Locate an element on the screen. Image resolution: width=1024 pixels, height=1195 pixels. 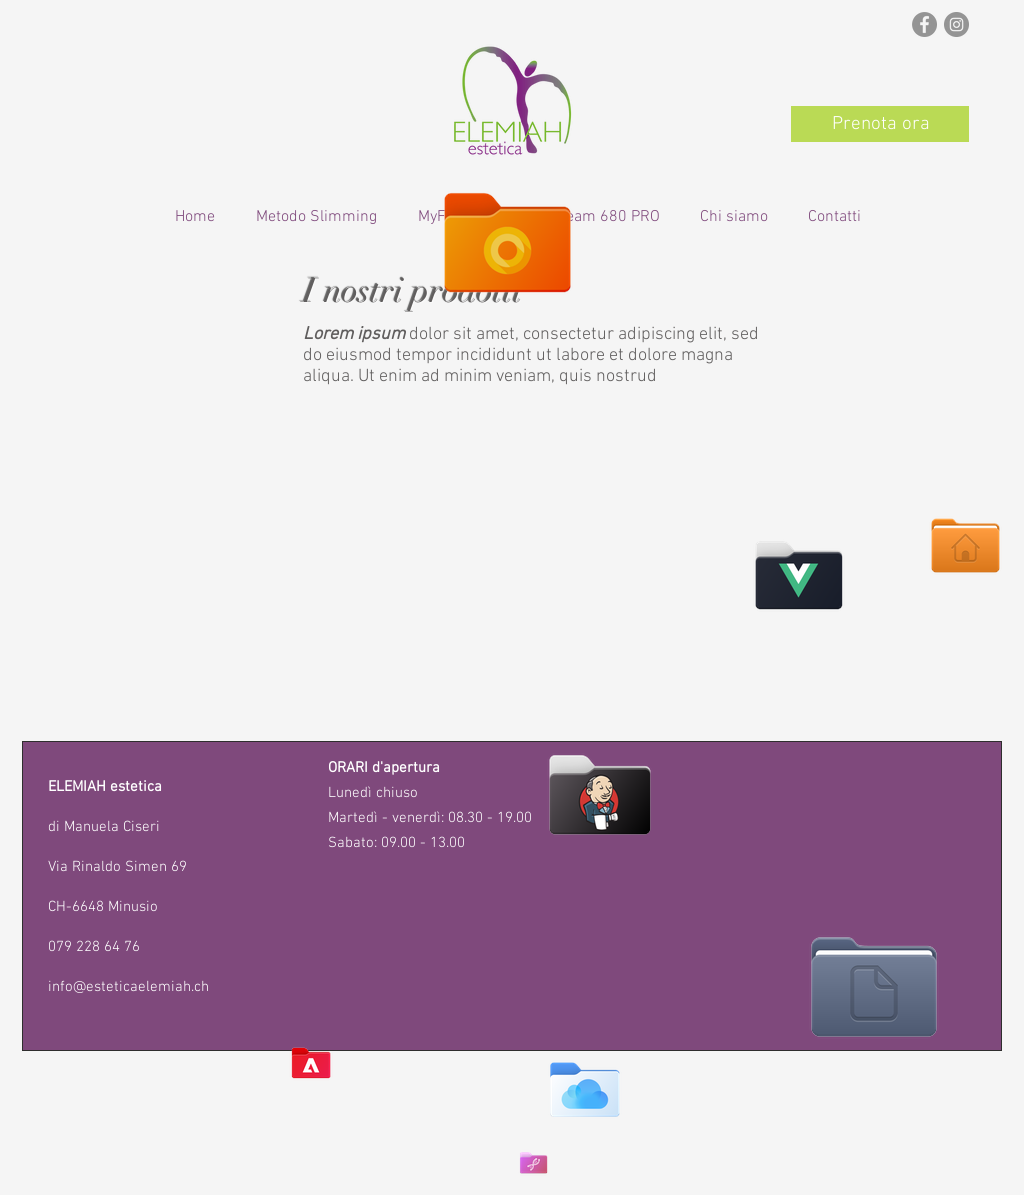
open adobe application files folder is located at coordinates (311, 1064).